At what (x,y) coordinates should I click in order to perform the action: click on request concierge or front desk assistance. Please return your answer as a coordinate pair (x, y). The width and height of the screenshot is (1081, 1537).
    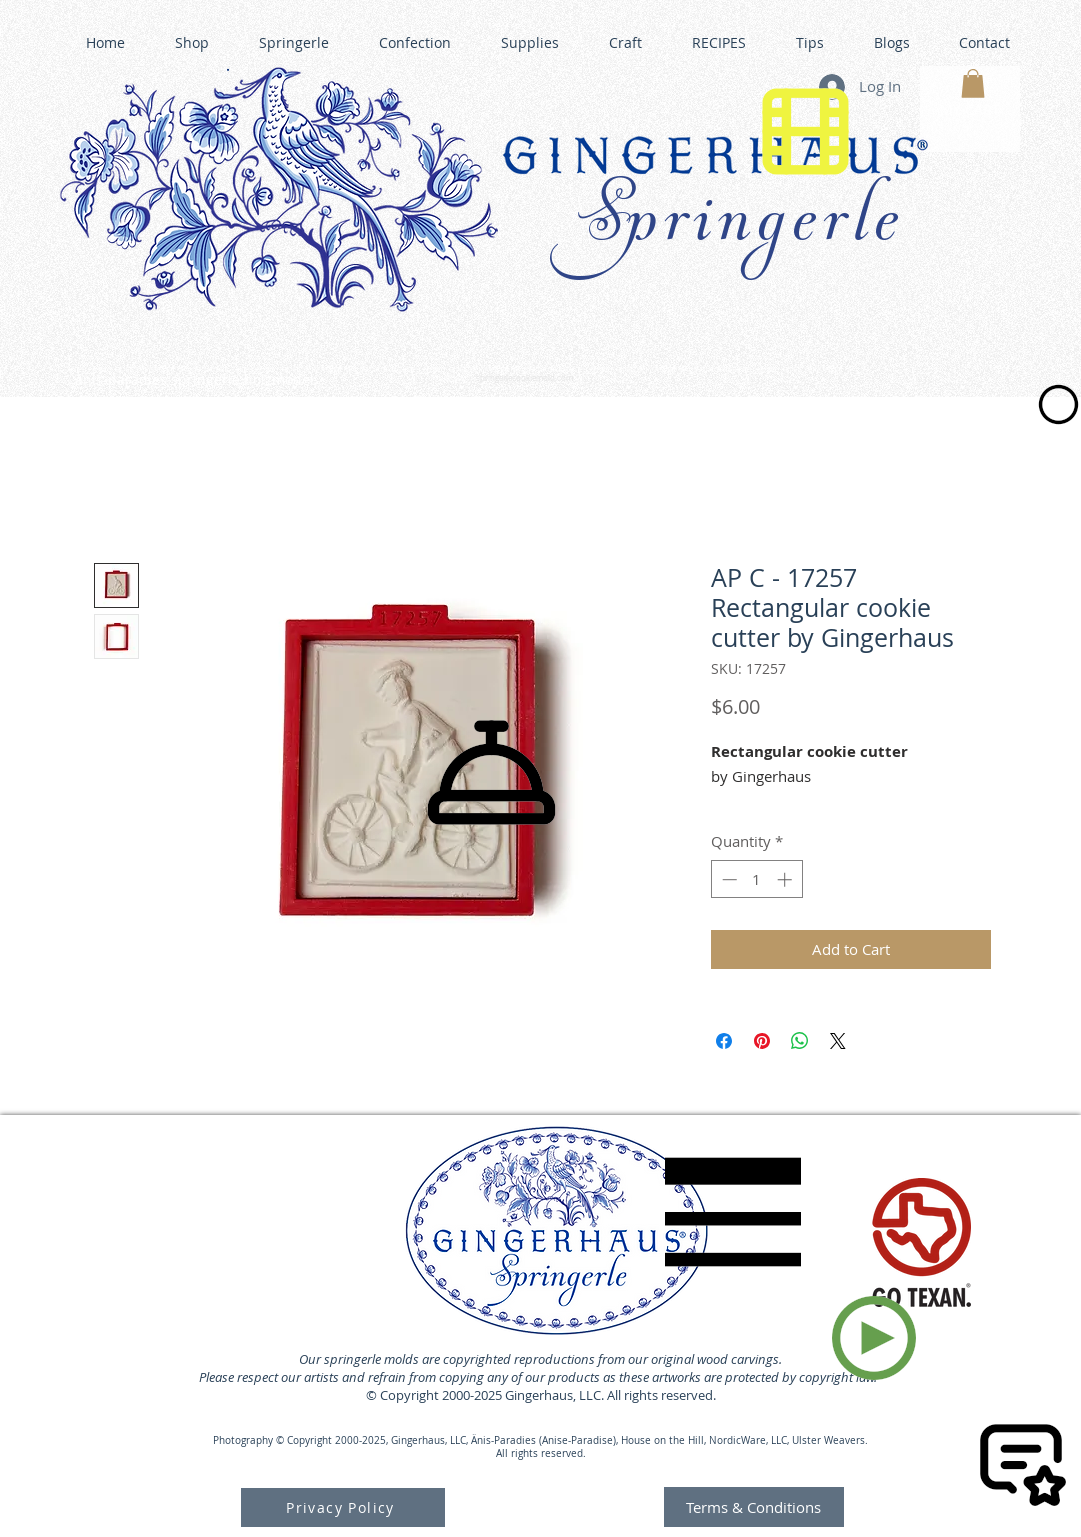
    Looking at the image, I should click on (491, 772).